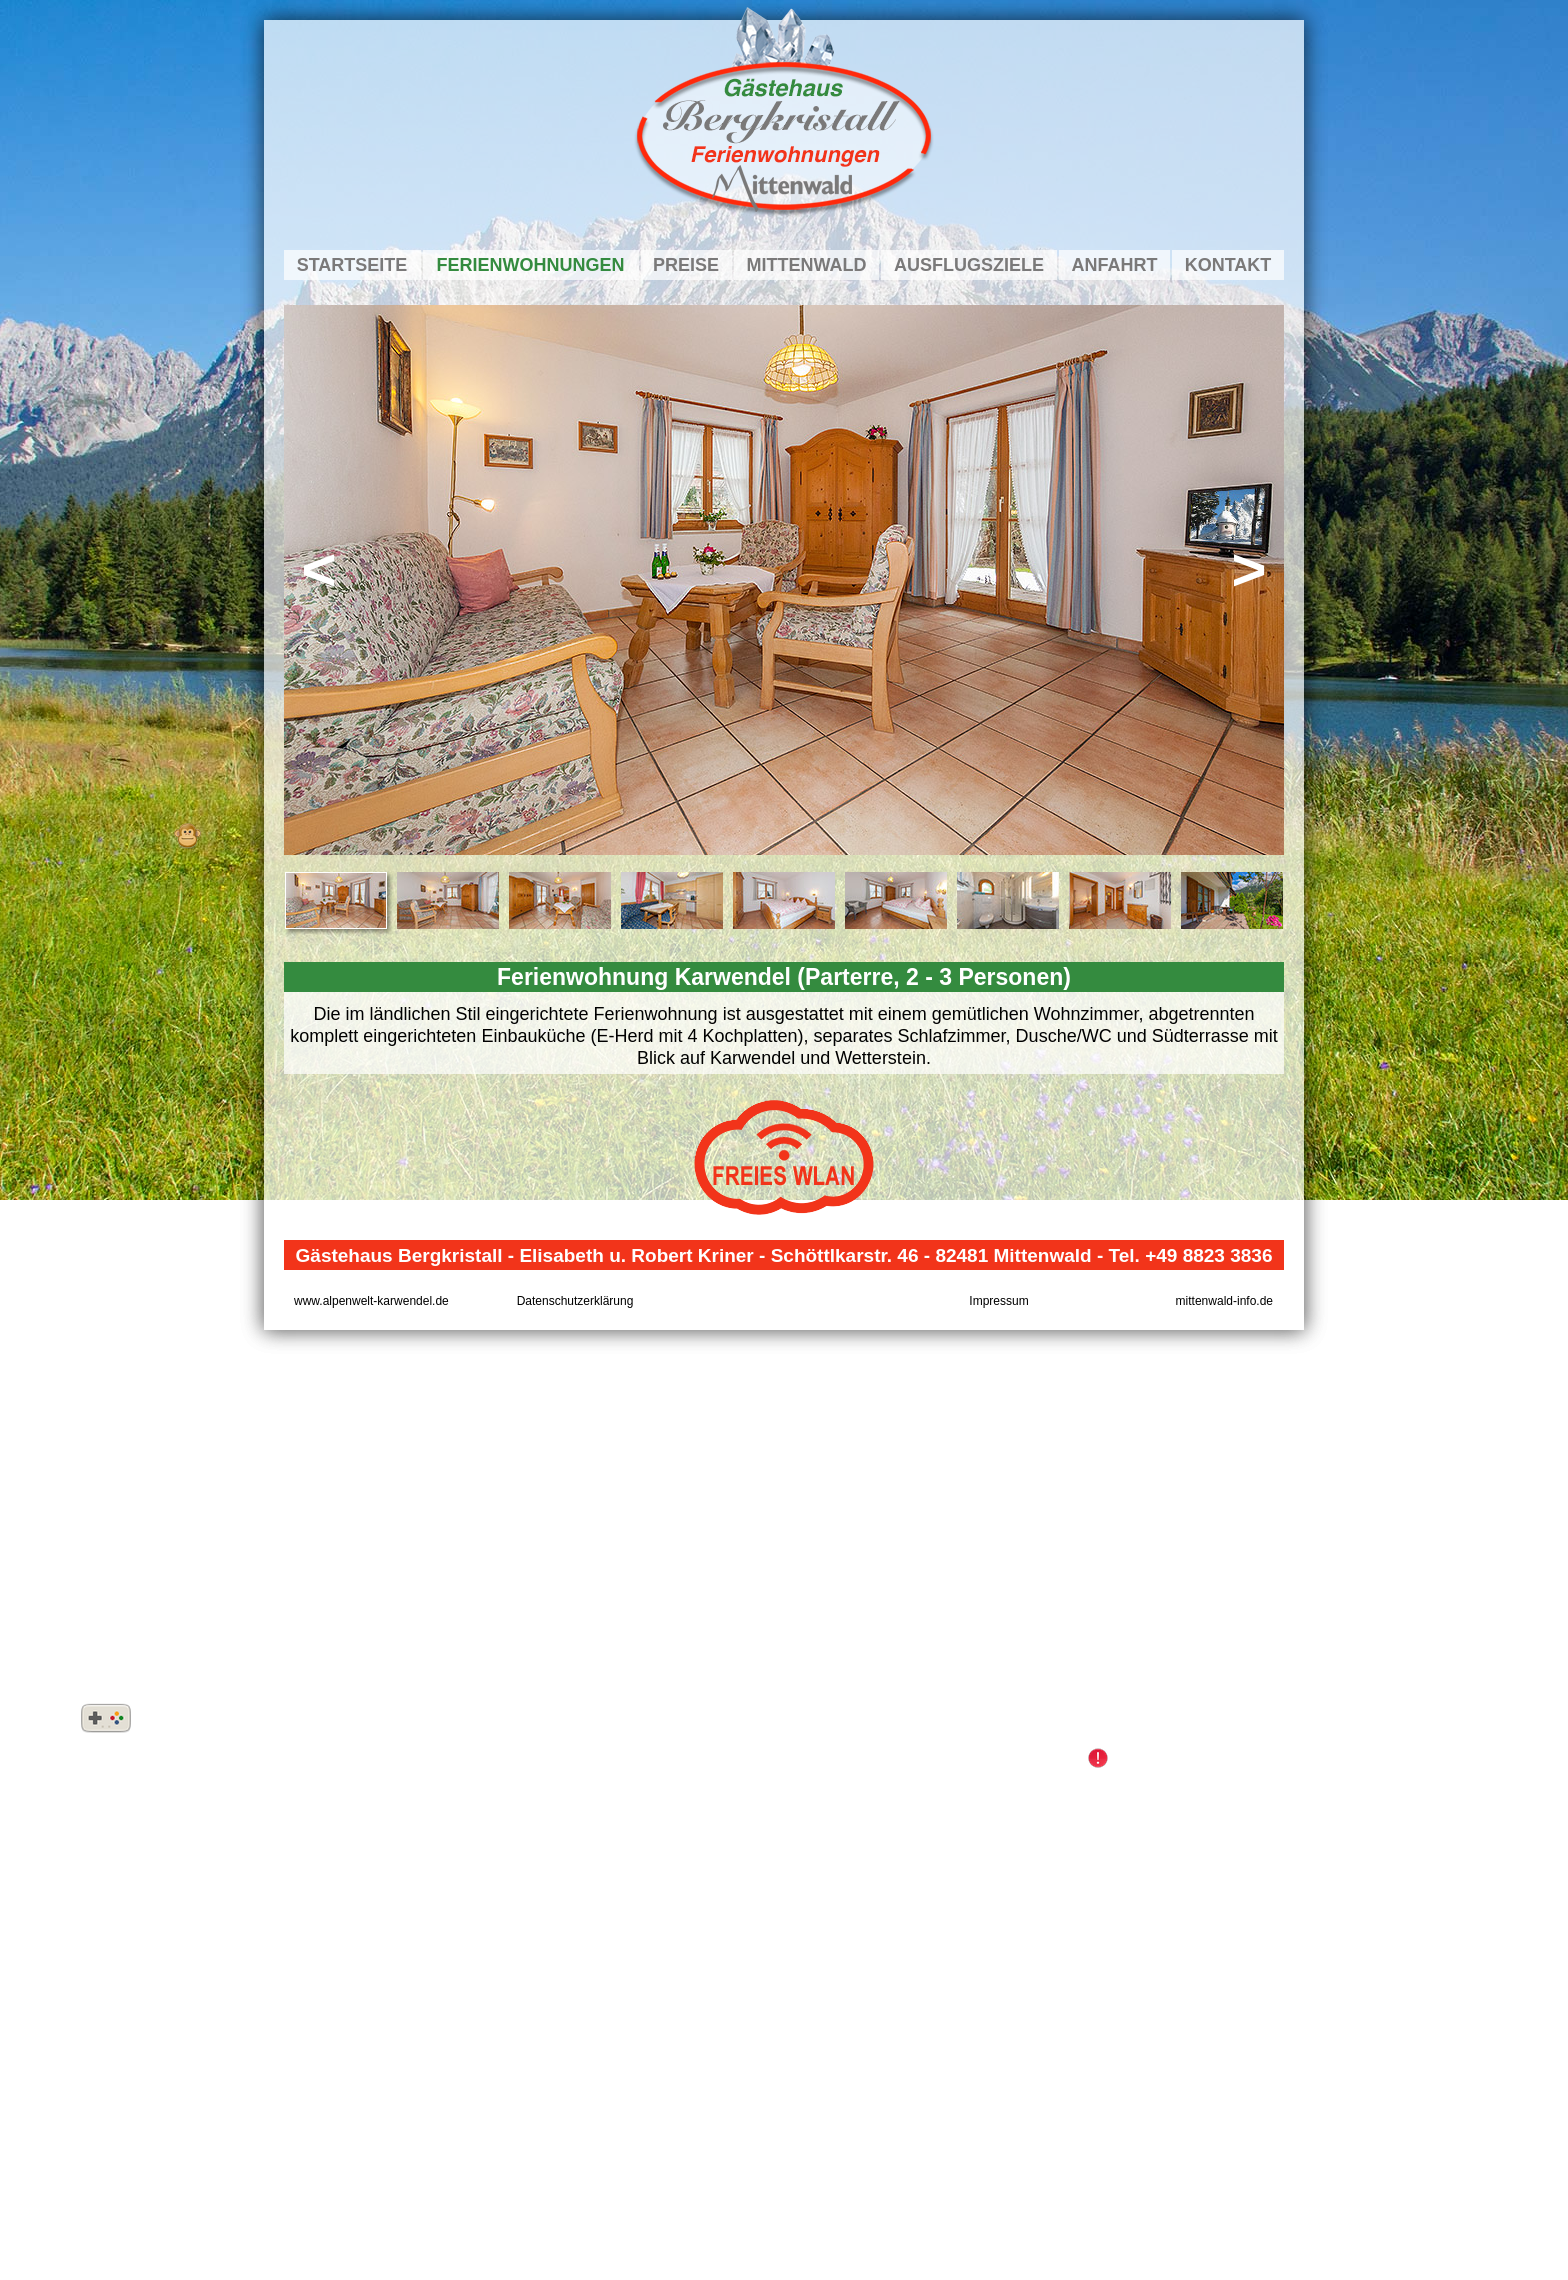  Describe the element at coordinates (106, 1718) in the screenshot. I see `game controller input device` at that location.